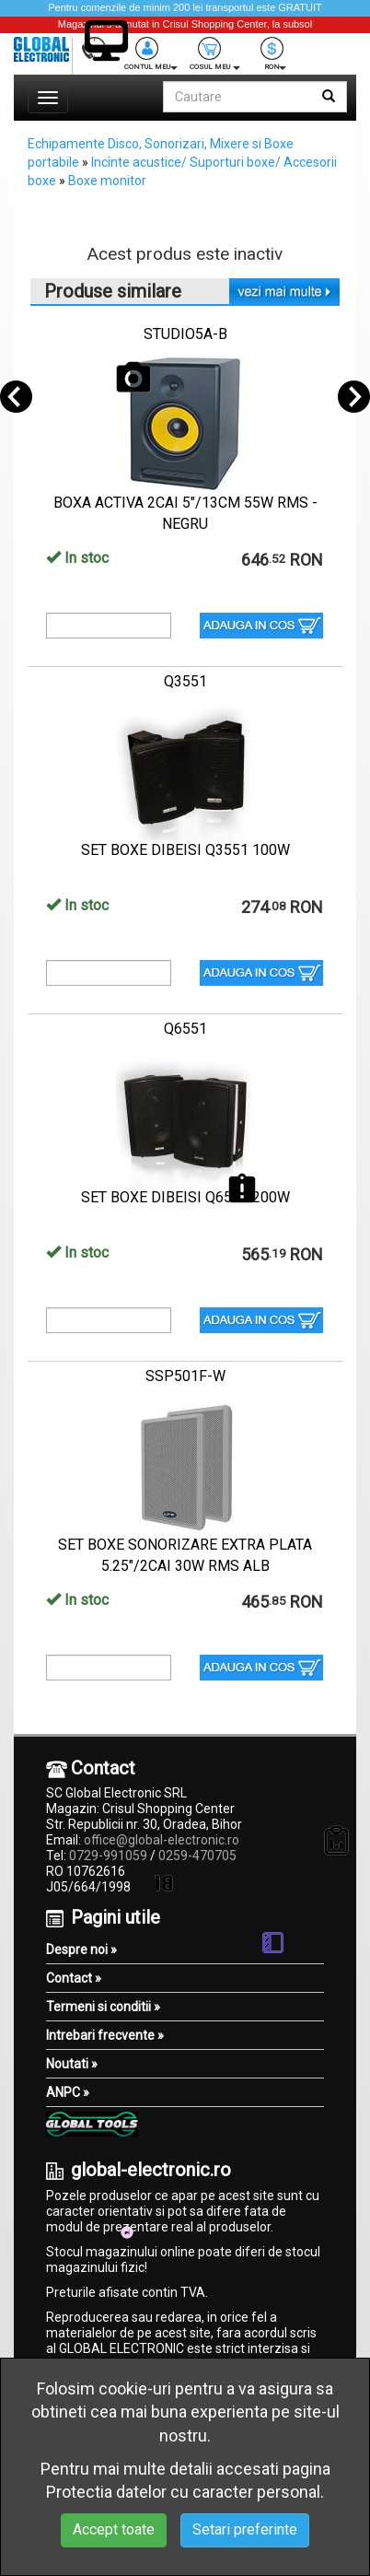 The image size is (370, 2576). What do you see at coordinates (106, 39) in the screenshot?
I see `switch to desktop view` at bounding box center [106, 39].